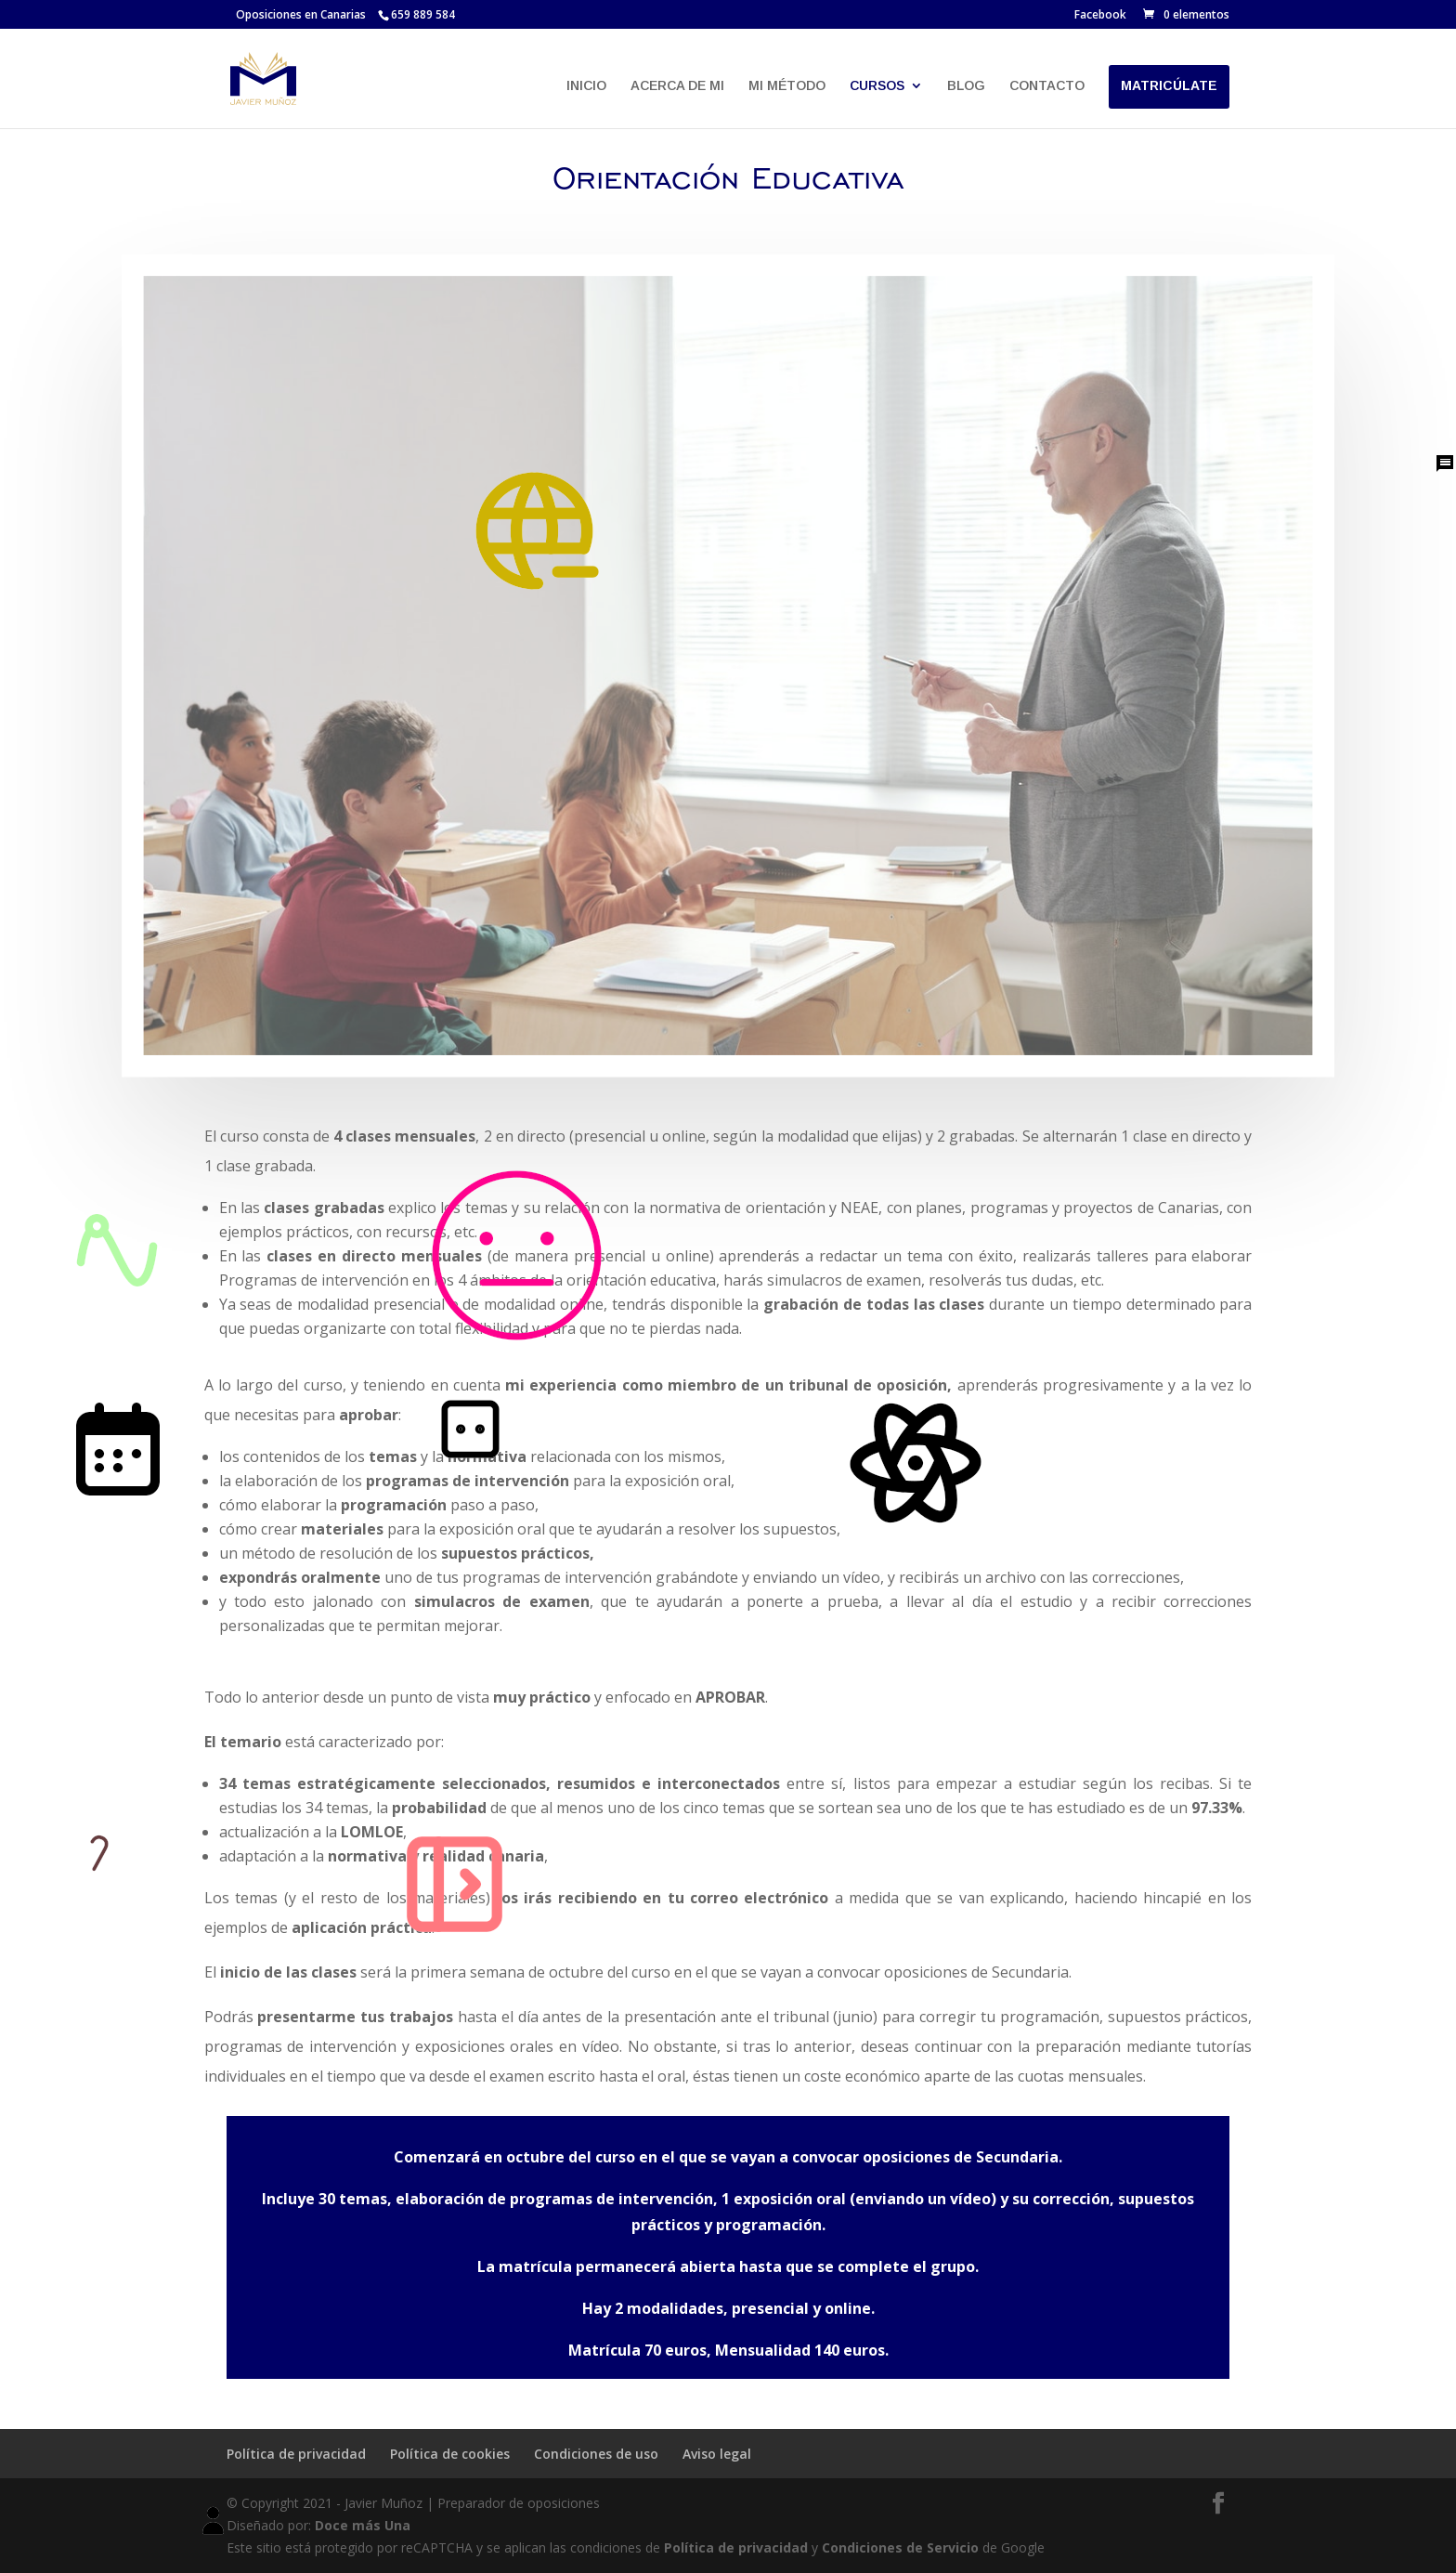  I want to click on react native framework logo, so click(916, 1463).